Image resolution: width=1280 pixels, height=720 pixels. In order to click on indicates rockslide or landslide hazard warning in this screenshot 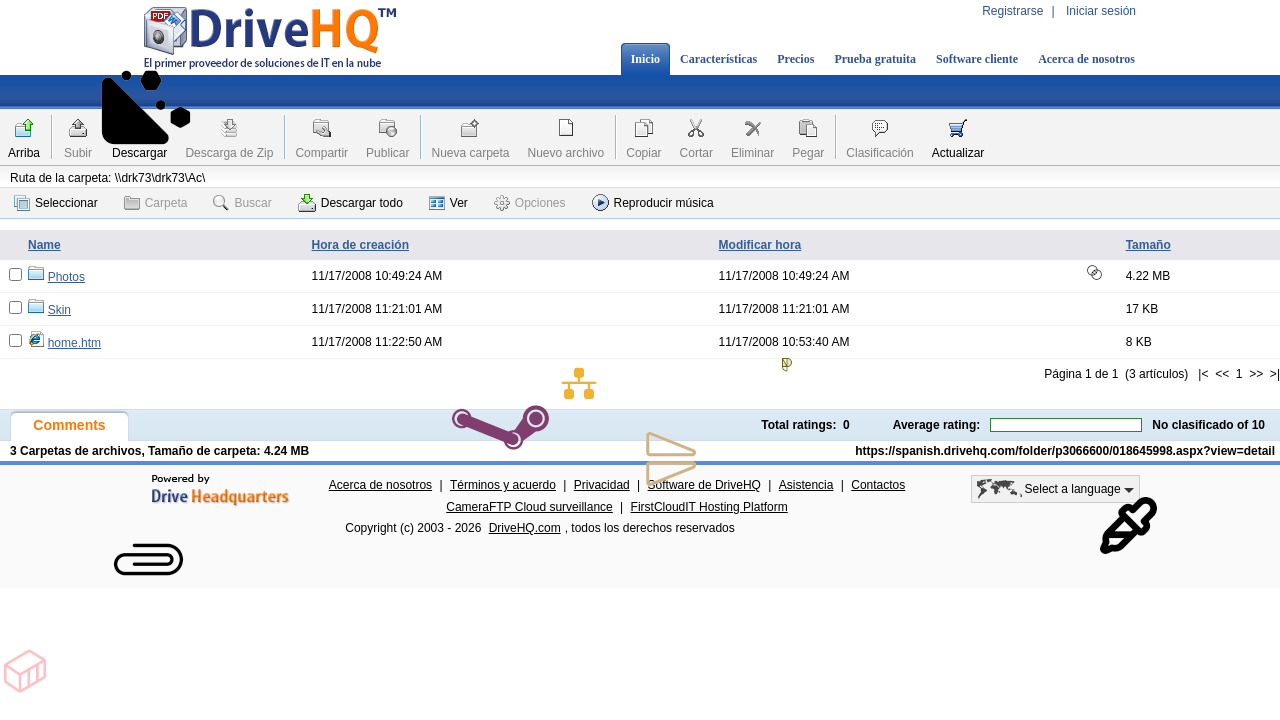, I will do `click(146, 105)`.